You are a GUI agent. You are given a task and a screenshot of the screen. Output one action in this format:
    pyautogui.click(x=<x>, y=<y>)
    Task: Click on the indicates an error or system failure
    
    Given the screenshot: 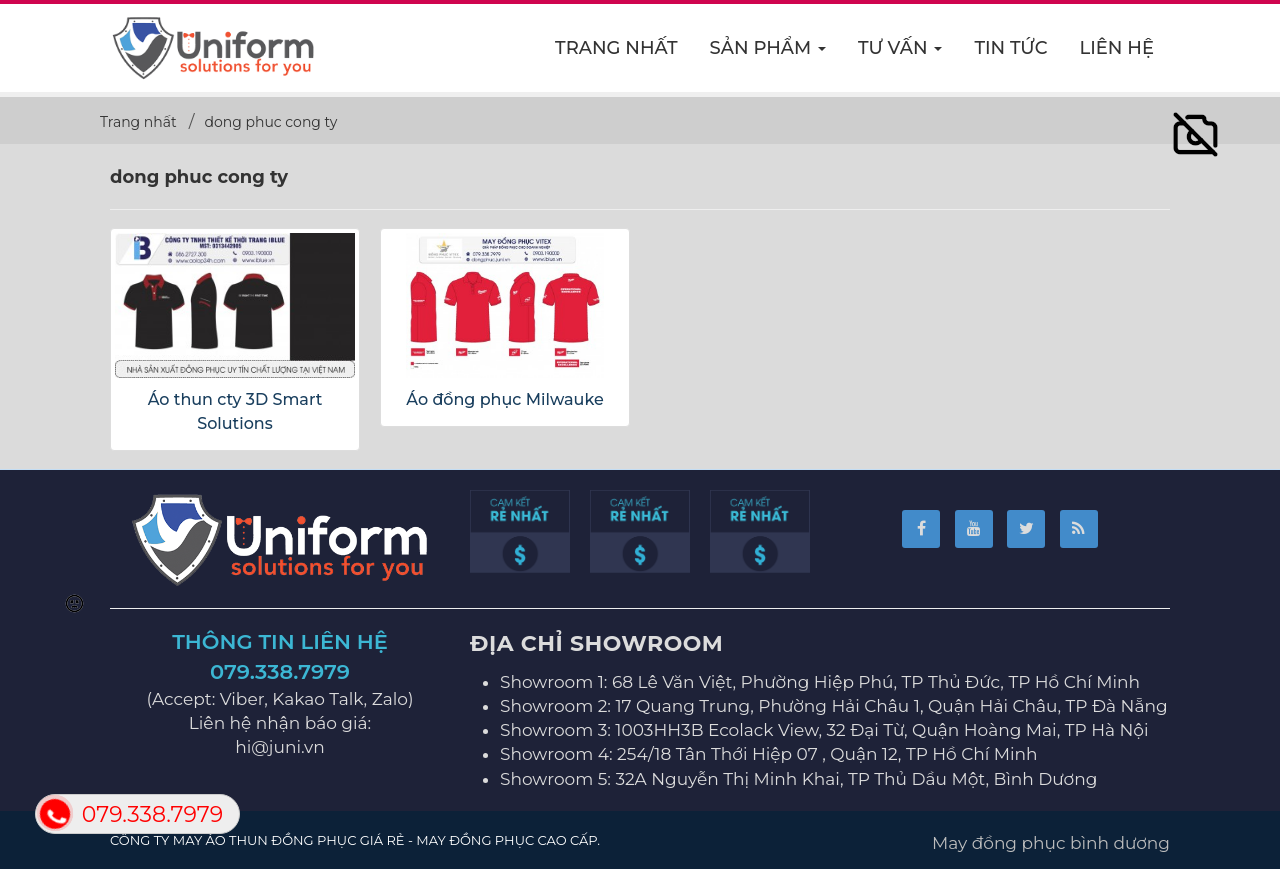 What is the action you would take?
    pyautogui.click(x=74, y=603)
    